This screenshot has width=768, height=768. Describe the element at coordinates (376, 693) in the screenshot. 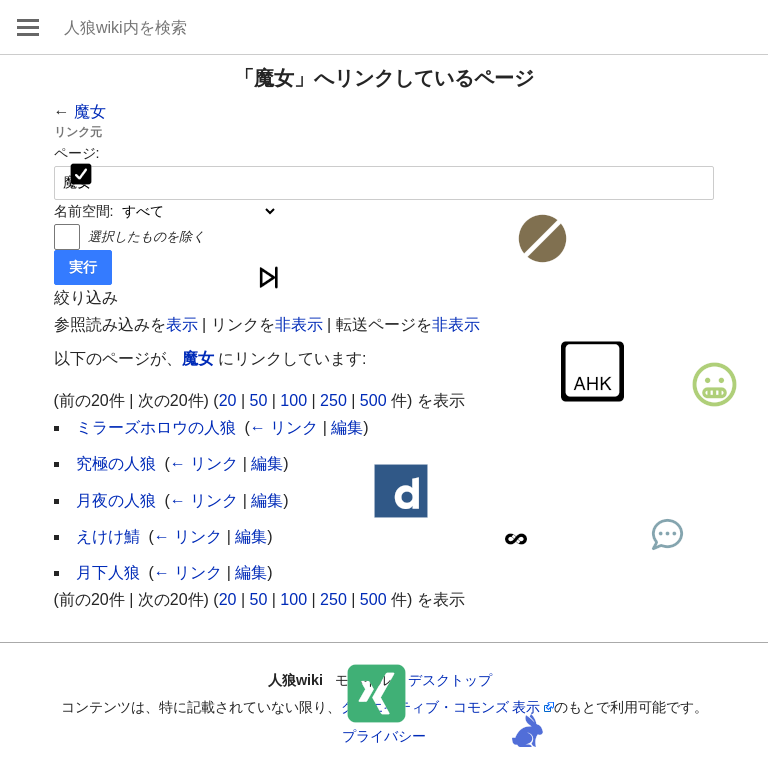

I see `open xing profile or app` at that location.